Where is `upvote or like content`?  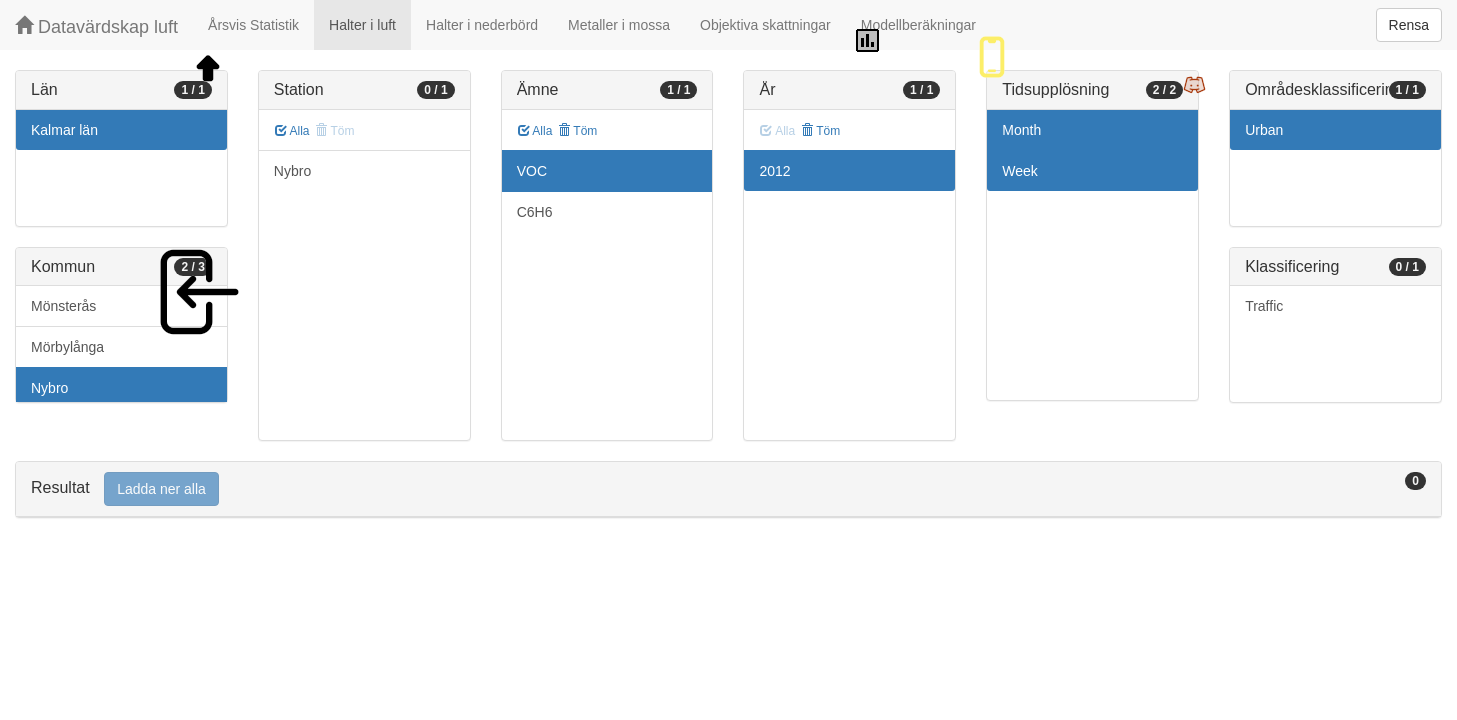
upvote or like content is located at coordinates (208, 68).